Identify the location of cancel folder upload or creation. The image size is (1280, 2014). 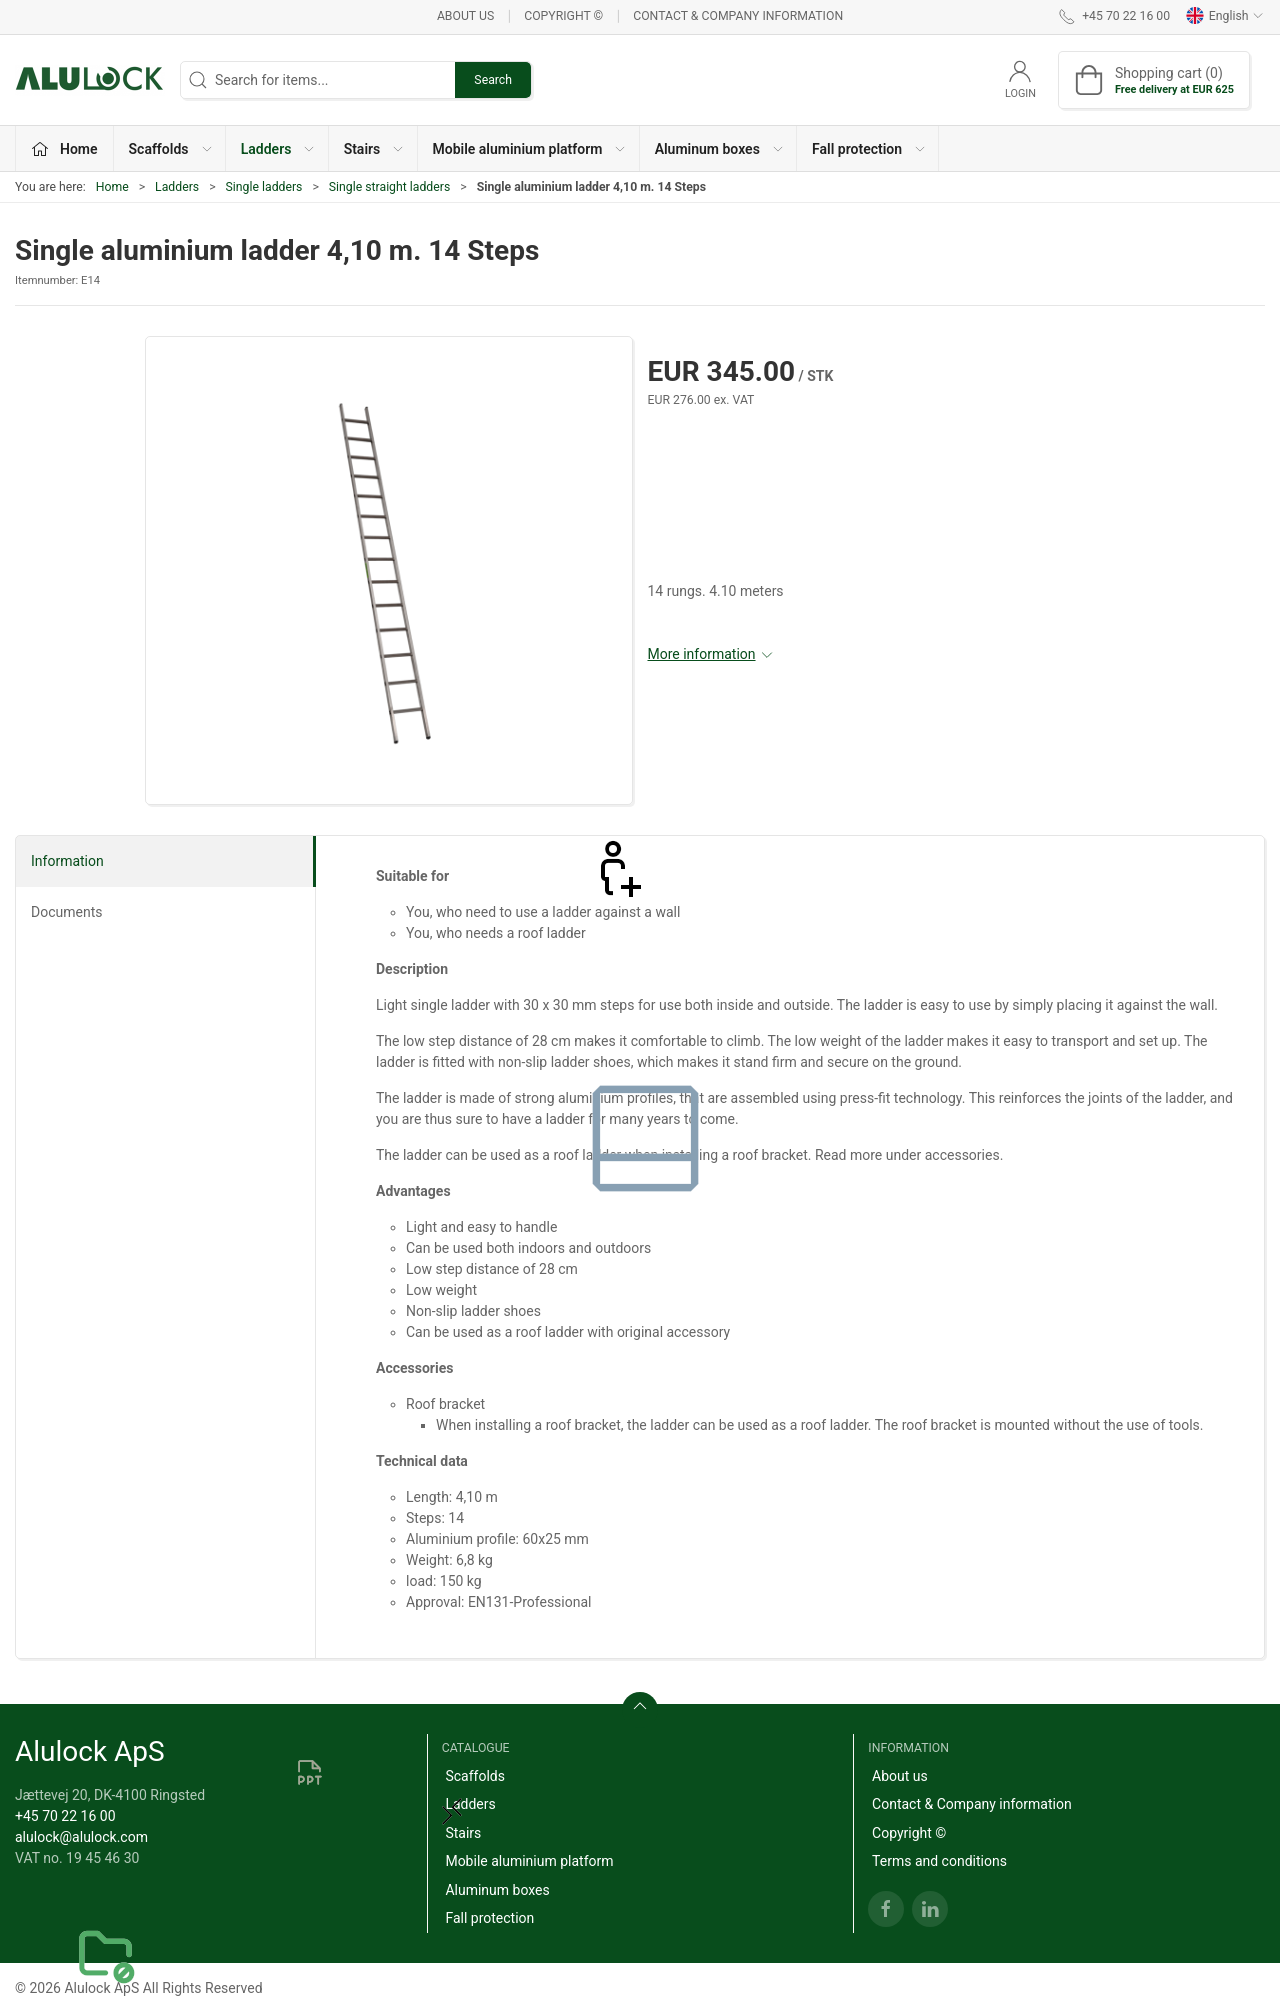
(105, 1954).